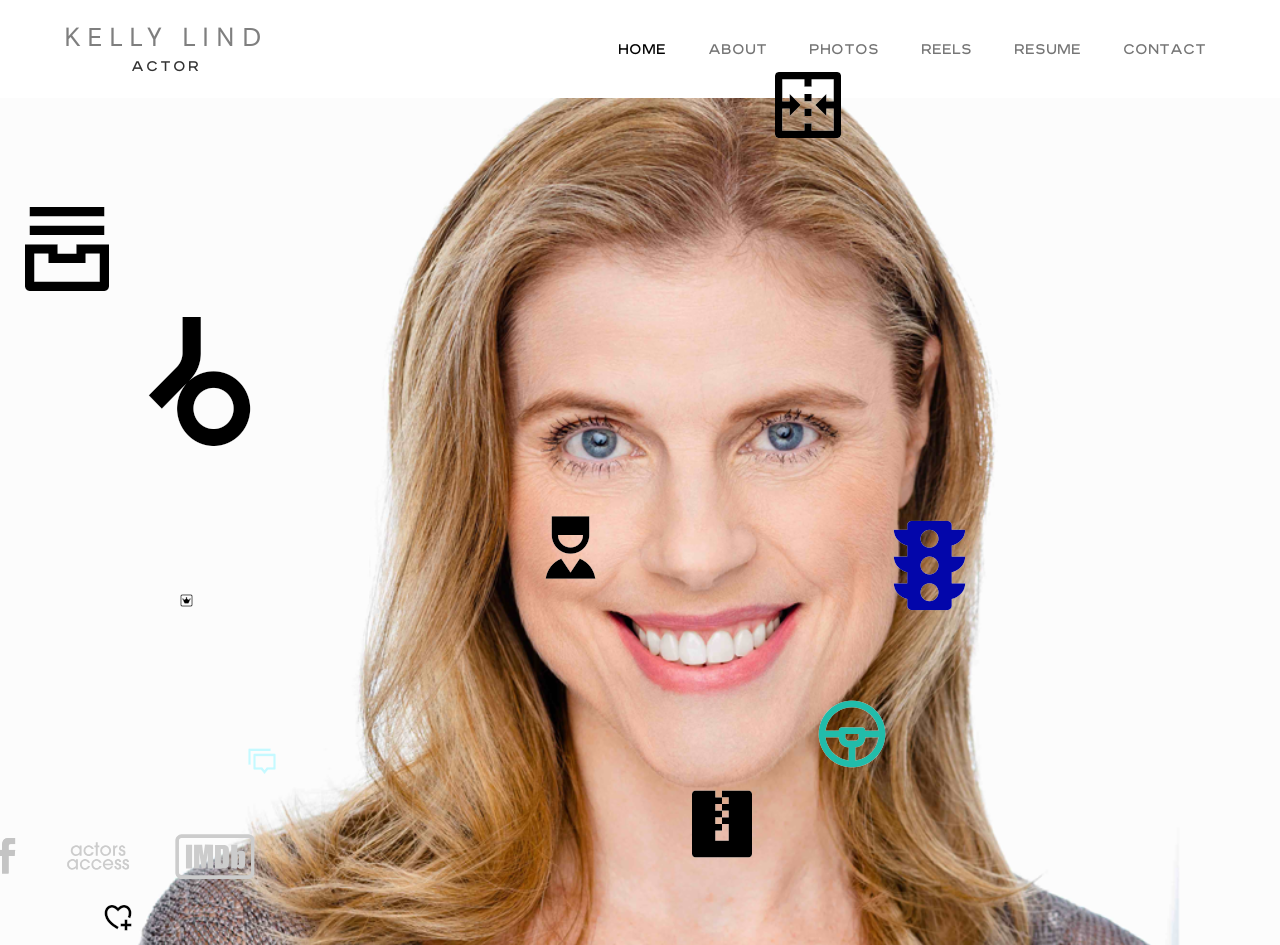  What do you see at coordinates (67, 249) in the screenshot?
I see `access archived files or documents` at bounding box center [67, 249].